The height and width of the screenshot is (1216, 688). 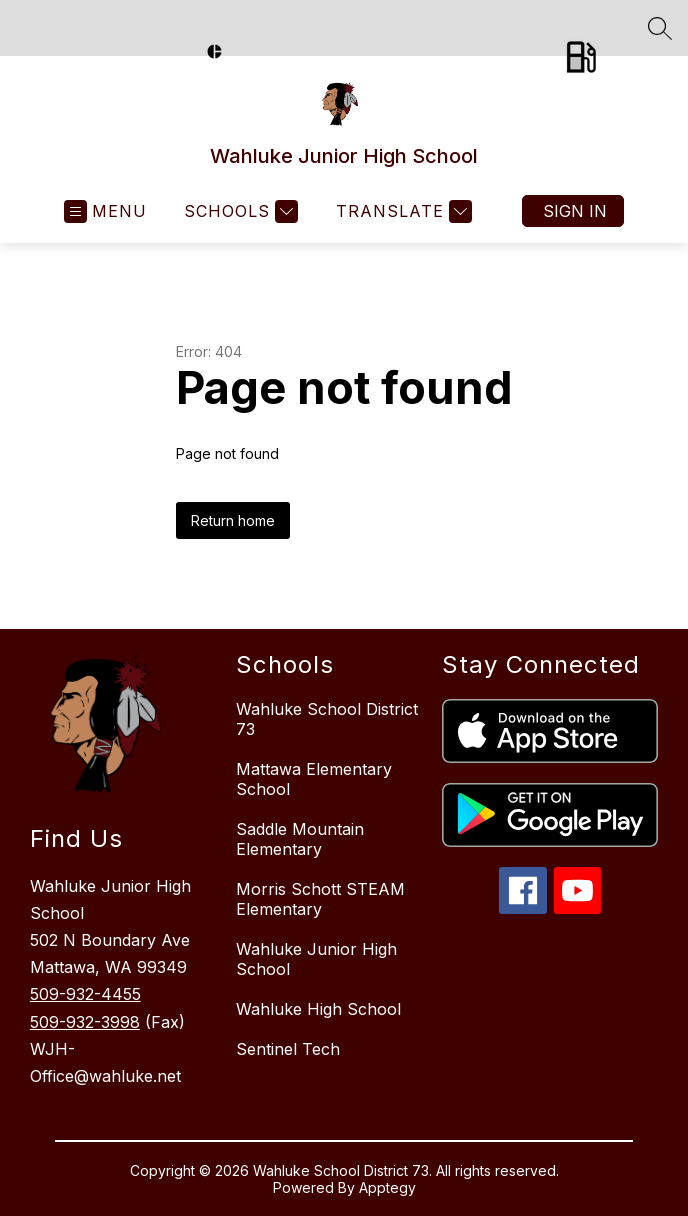 I want to click on find nearby gas stations, so click(x=581, y=57).